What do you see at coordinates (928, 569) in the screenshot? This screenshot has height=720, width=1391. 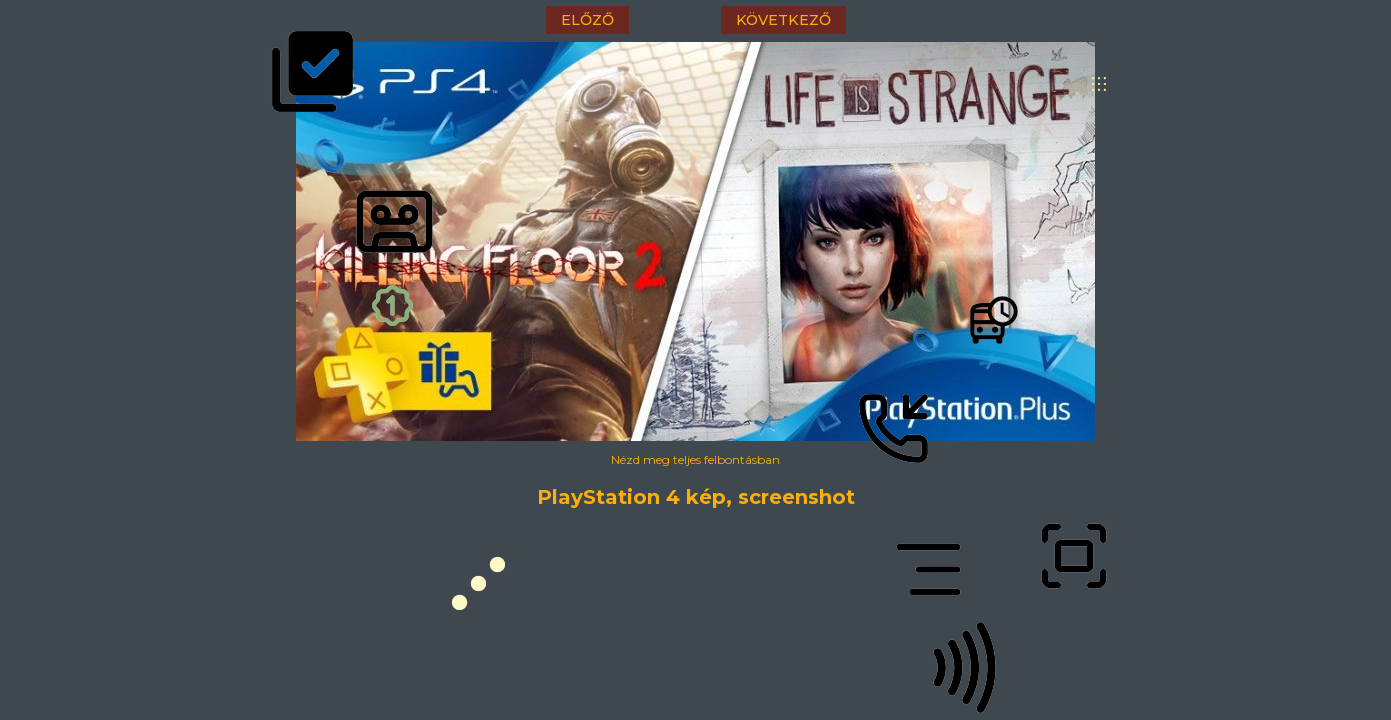 I see `align text to the right edge` at bounding box center [928, 569].